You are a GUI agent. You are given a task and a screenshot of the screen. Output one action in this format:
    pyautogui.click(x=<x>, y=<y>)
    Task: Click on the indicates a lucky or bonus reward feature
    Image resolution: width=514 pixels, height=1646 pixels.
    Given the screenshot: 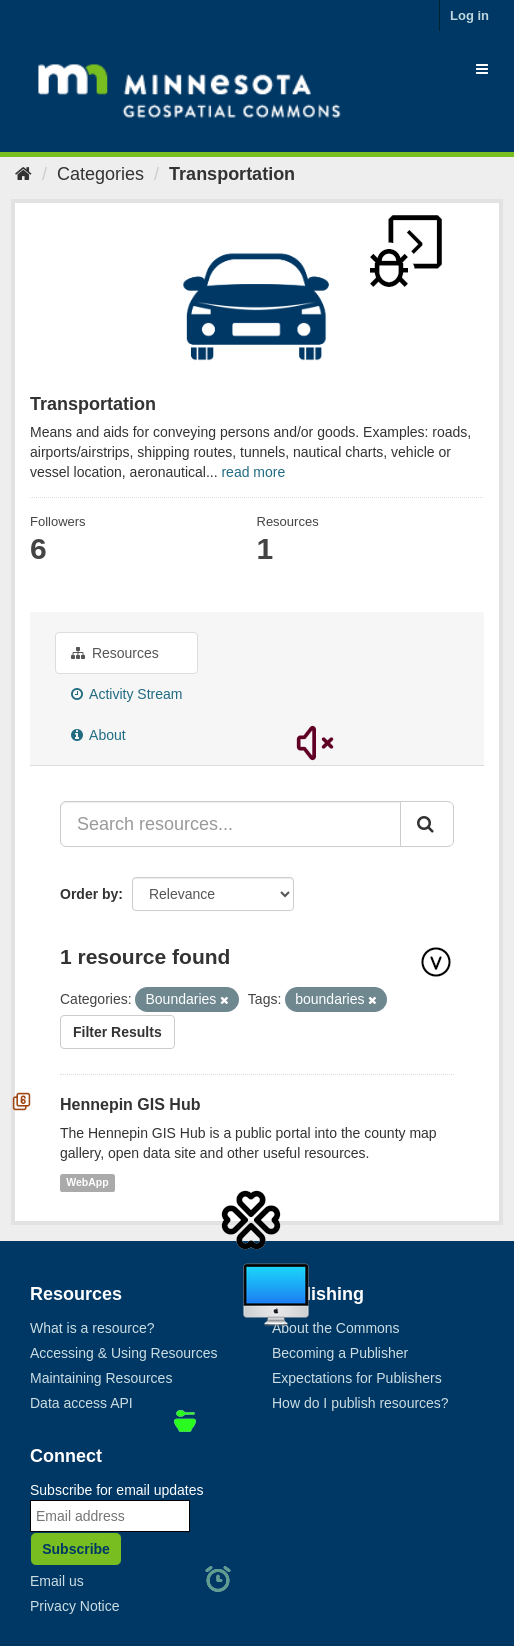 What is the action you would take?
    pyautogui.click(x=251, y=1220)
    